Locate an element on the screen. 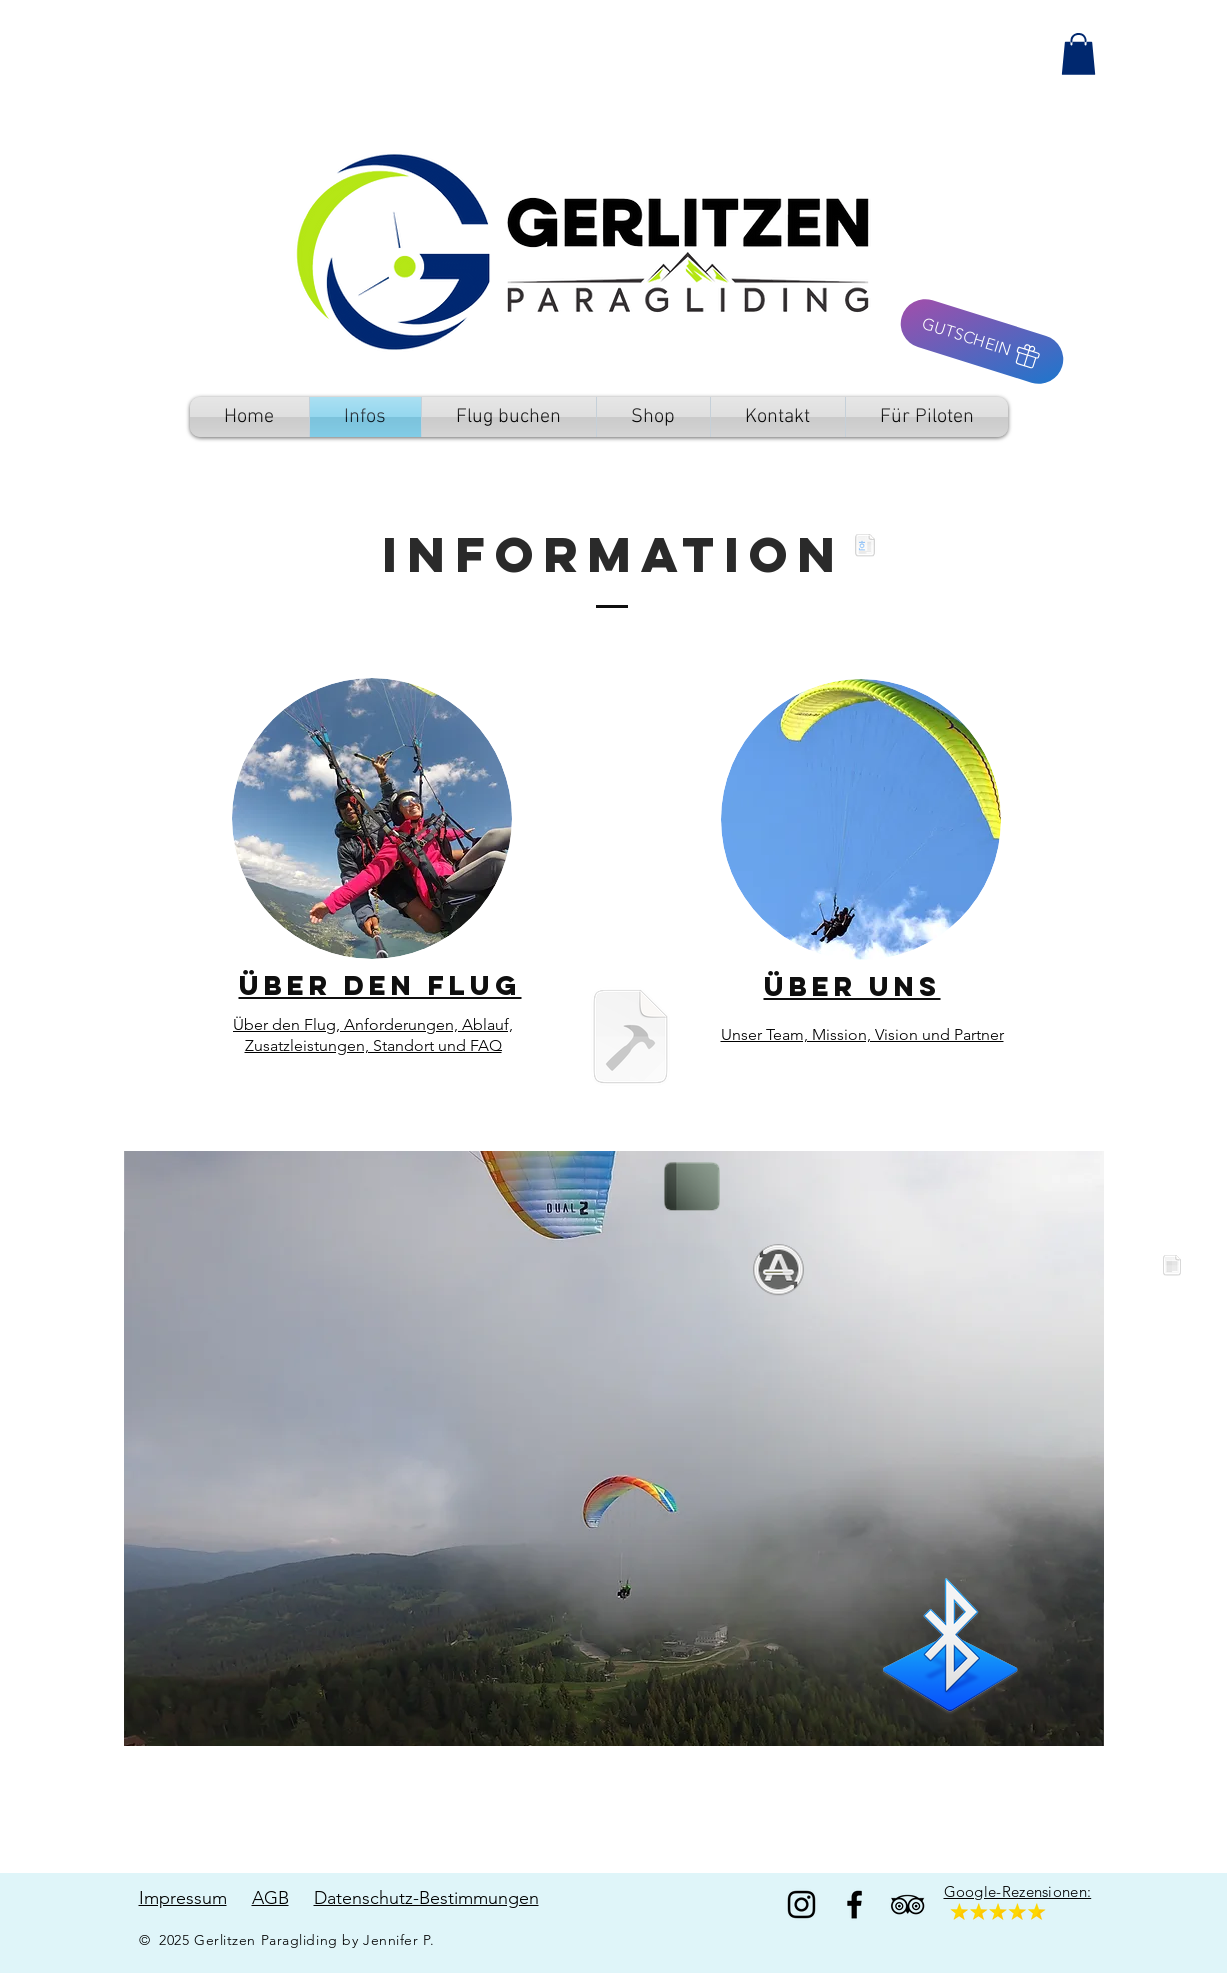 The image size is (1227, 1973). cmake build configuration file is located at coordinates (630, 1036).